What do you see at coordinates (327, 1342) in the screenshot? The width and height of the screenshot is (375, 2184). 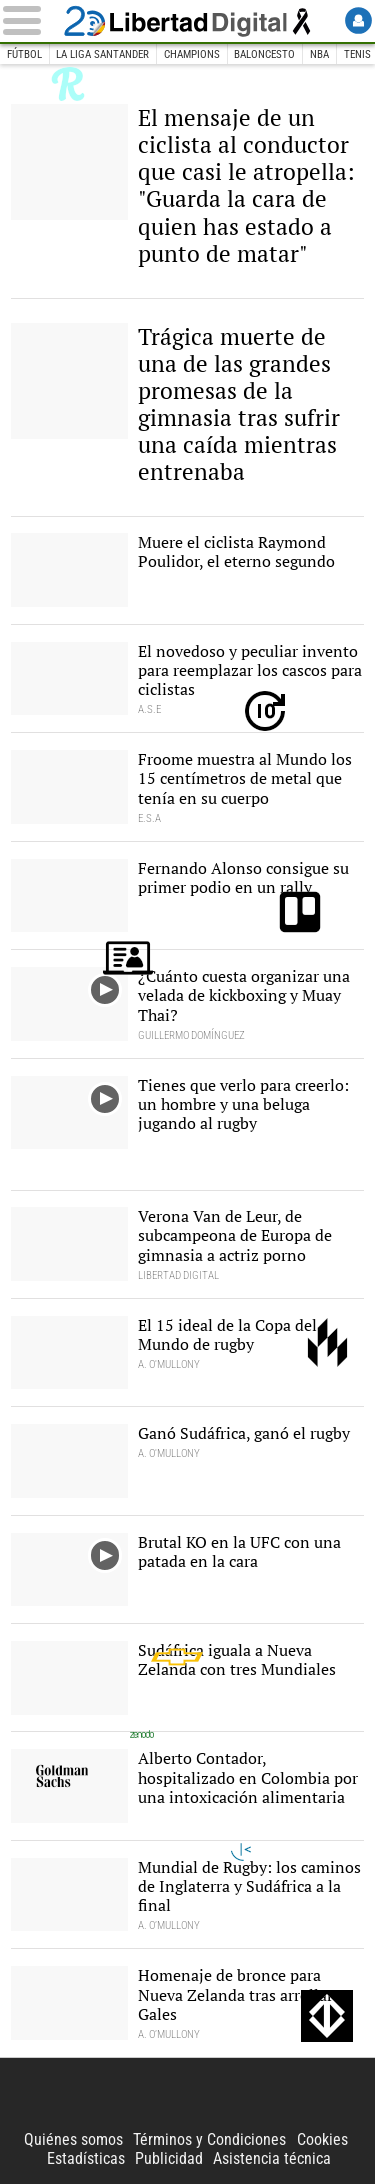 I see `lit web components library logo` at bounding box center [327, 1342].